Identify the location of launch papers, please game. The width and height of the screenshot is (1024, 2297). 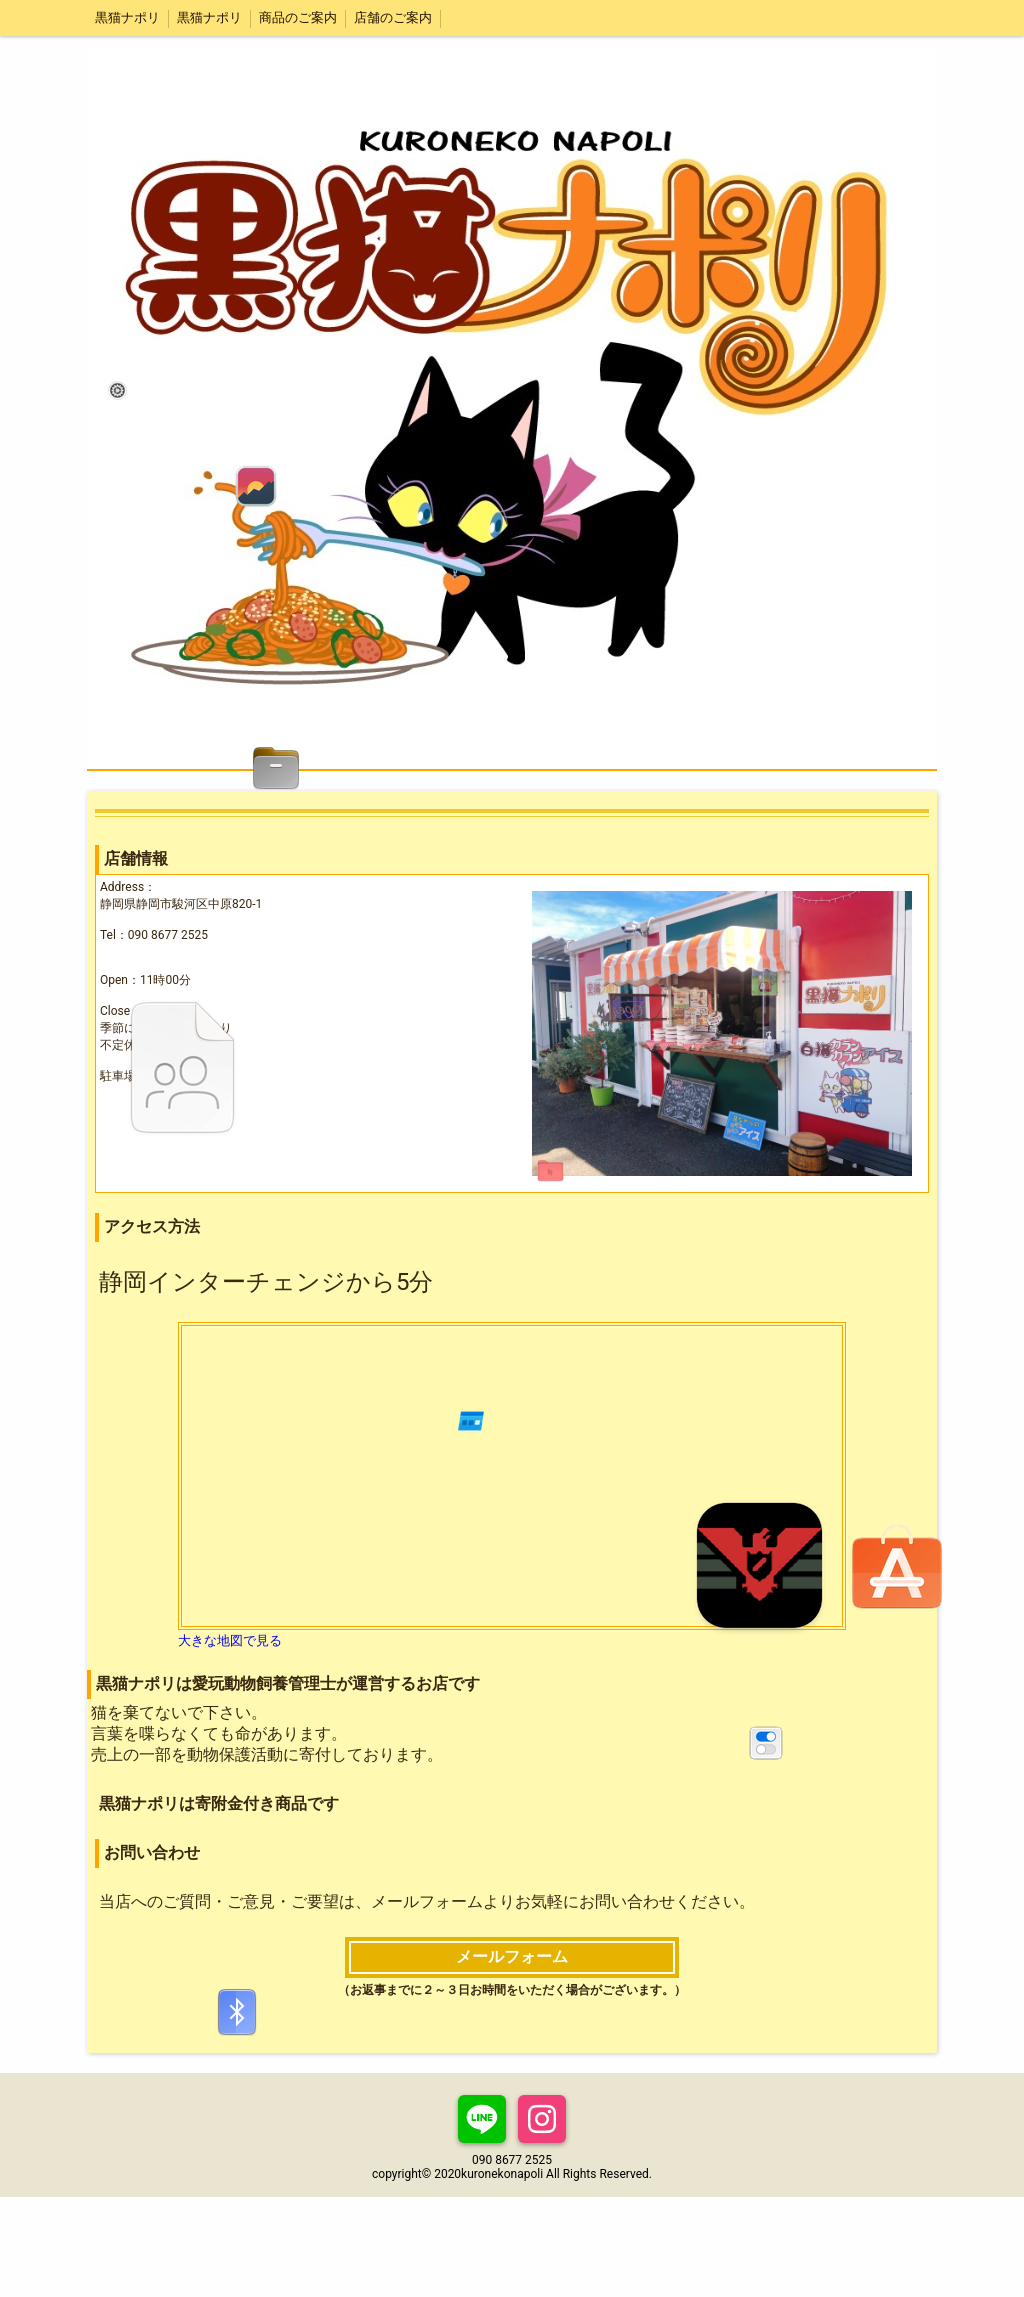
(759, 1565).